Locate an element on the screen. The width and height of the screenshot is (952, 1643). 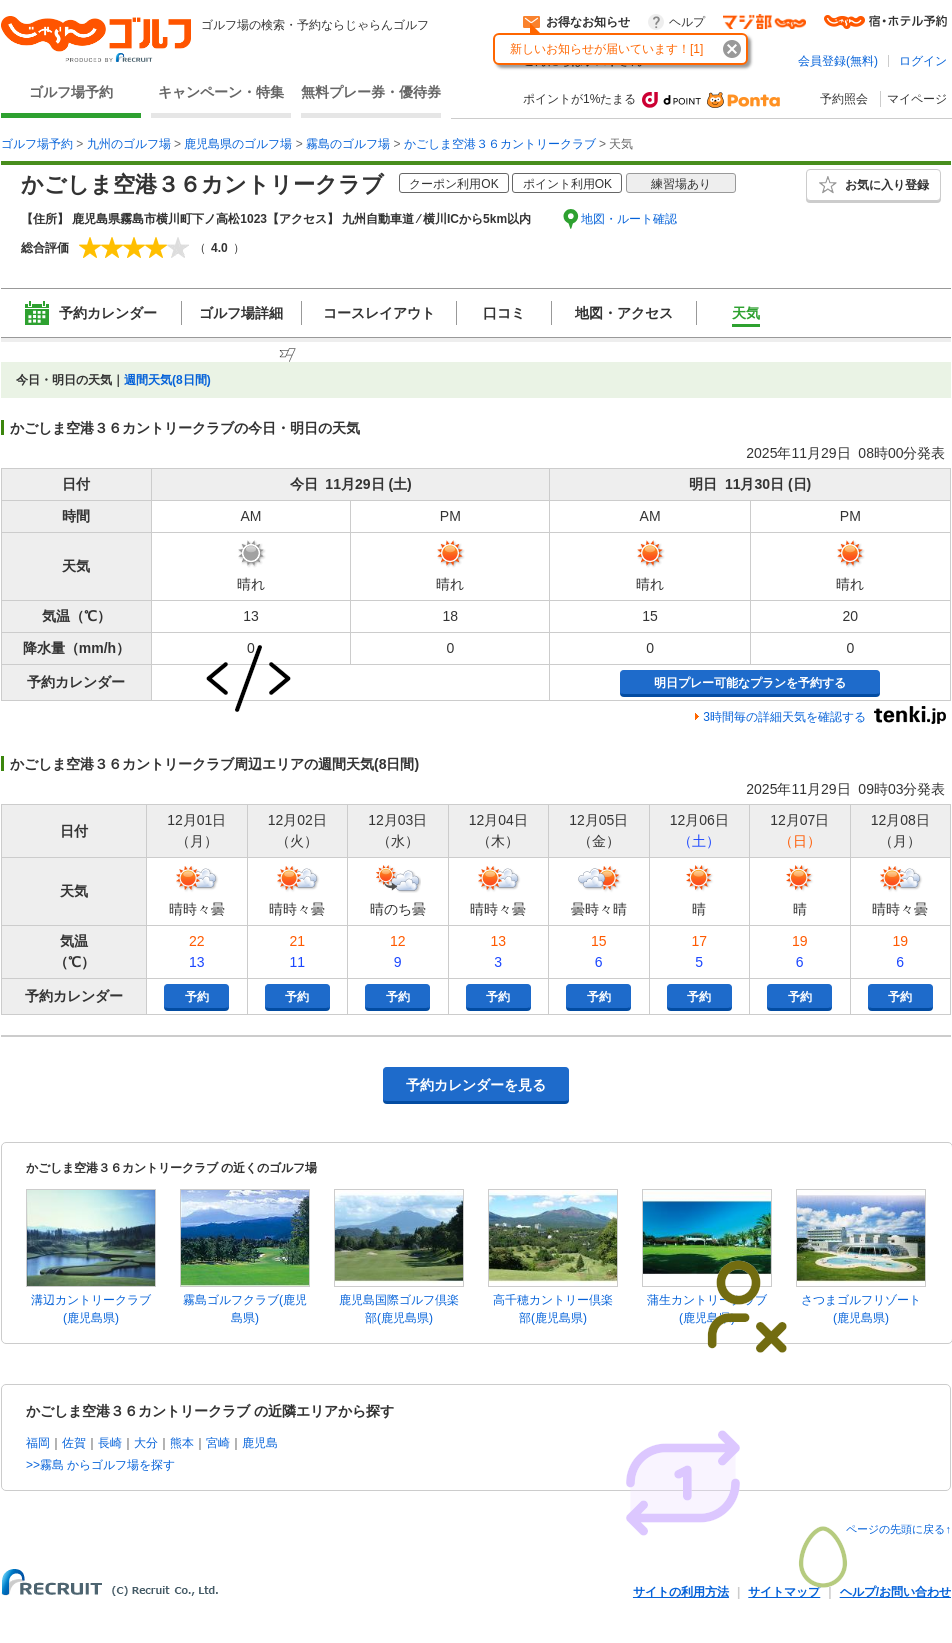
remove a user from a list or group is located at coordinates (738, 1304).